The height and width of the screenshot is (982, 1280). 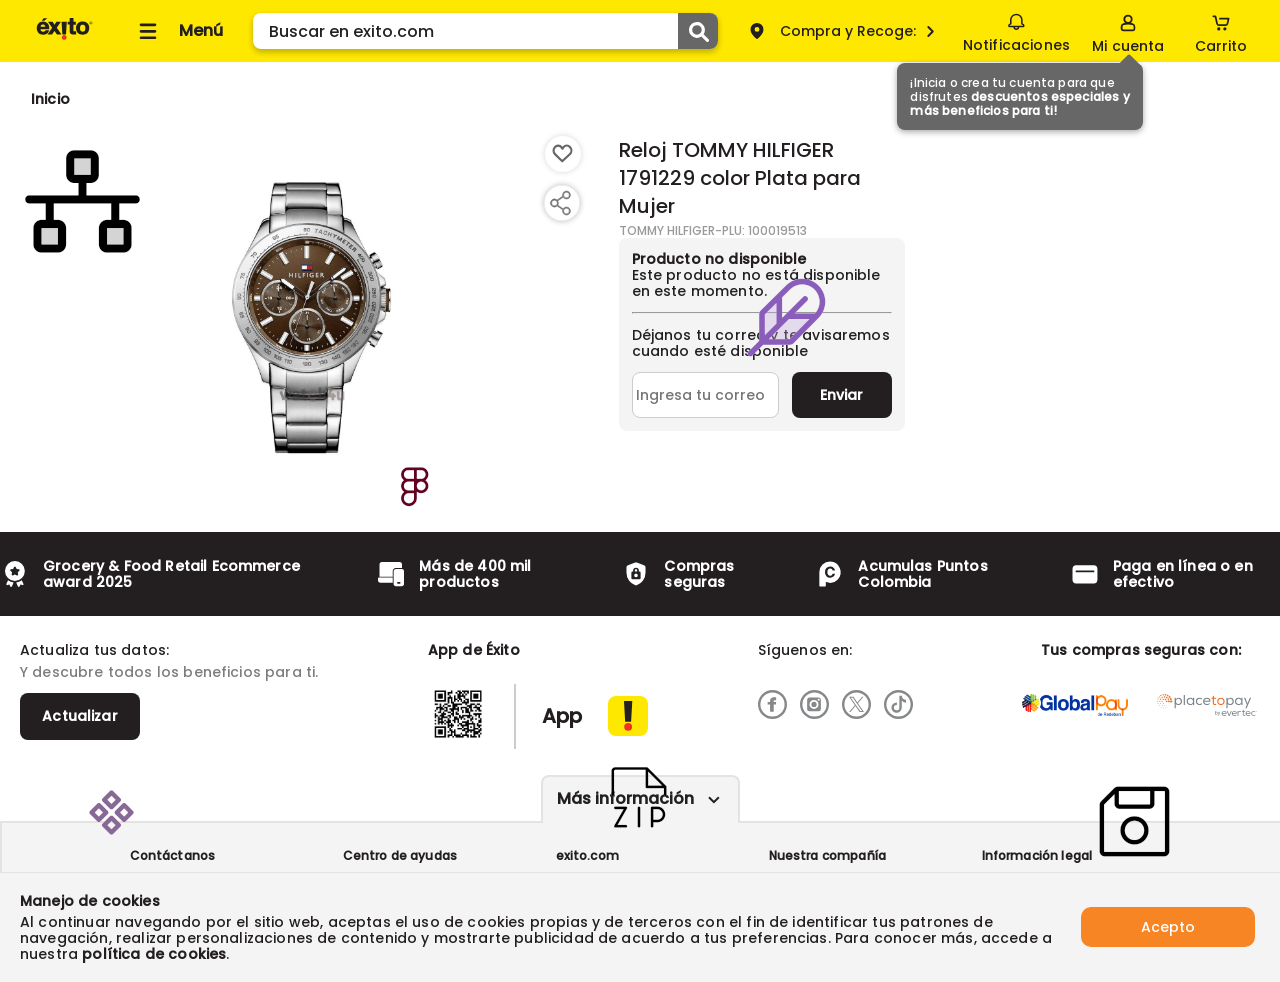 I want to click on access app grid or dashboard, so click(x=111, y=812).